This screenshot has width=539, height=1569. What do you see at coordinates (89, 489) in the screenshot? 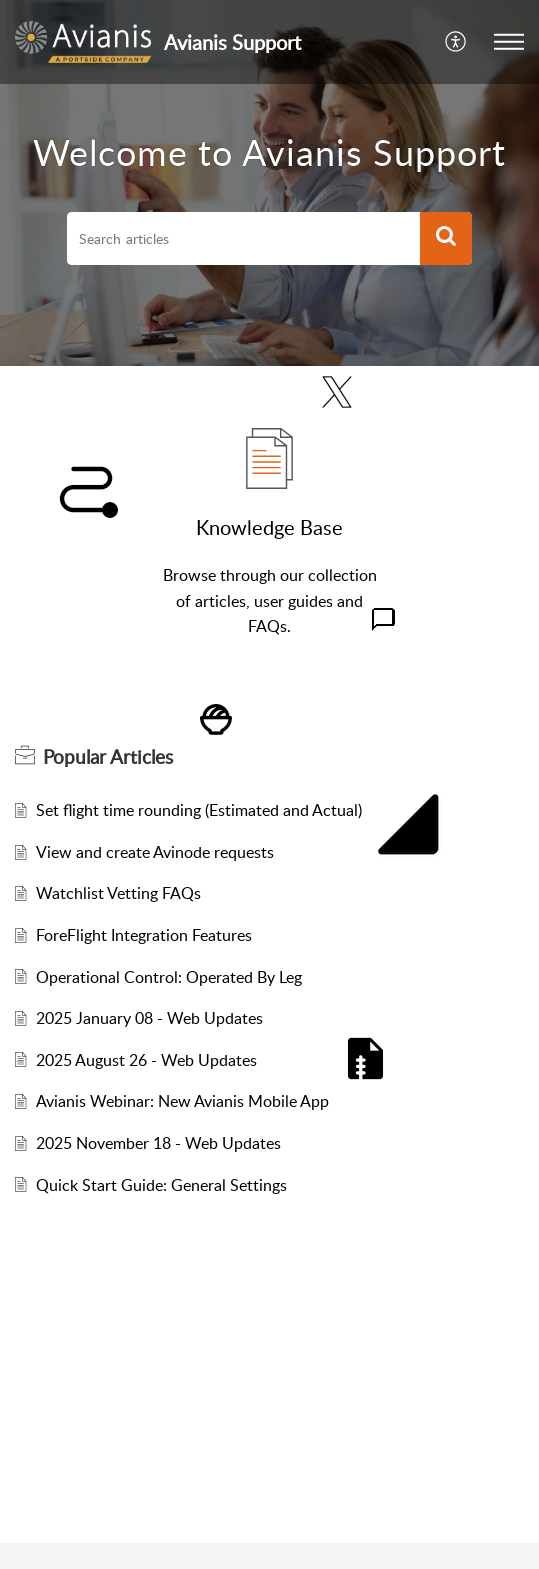
I see `view or edit a route path` at bounding box center [89, 489].